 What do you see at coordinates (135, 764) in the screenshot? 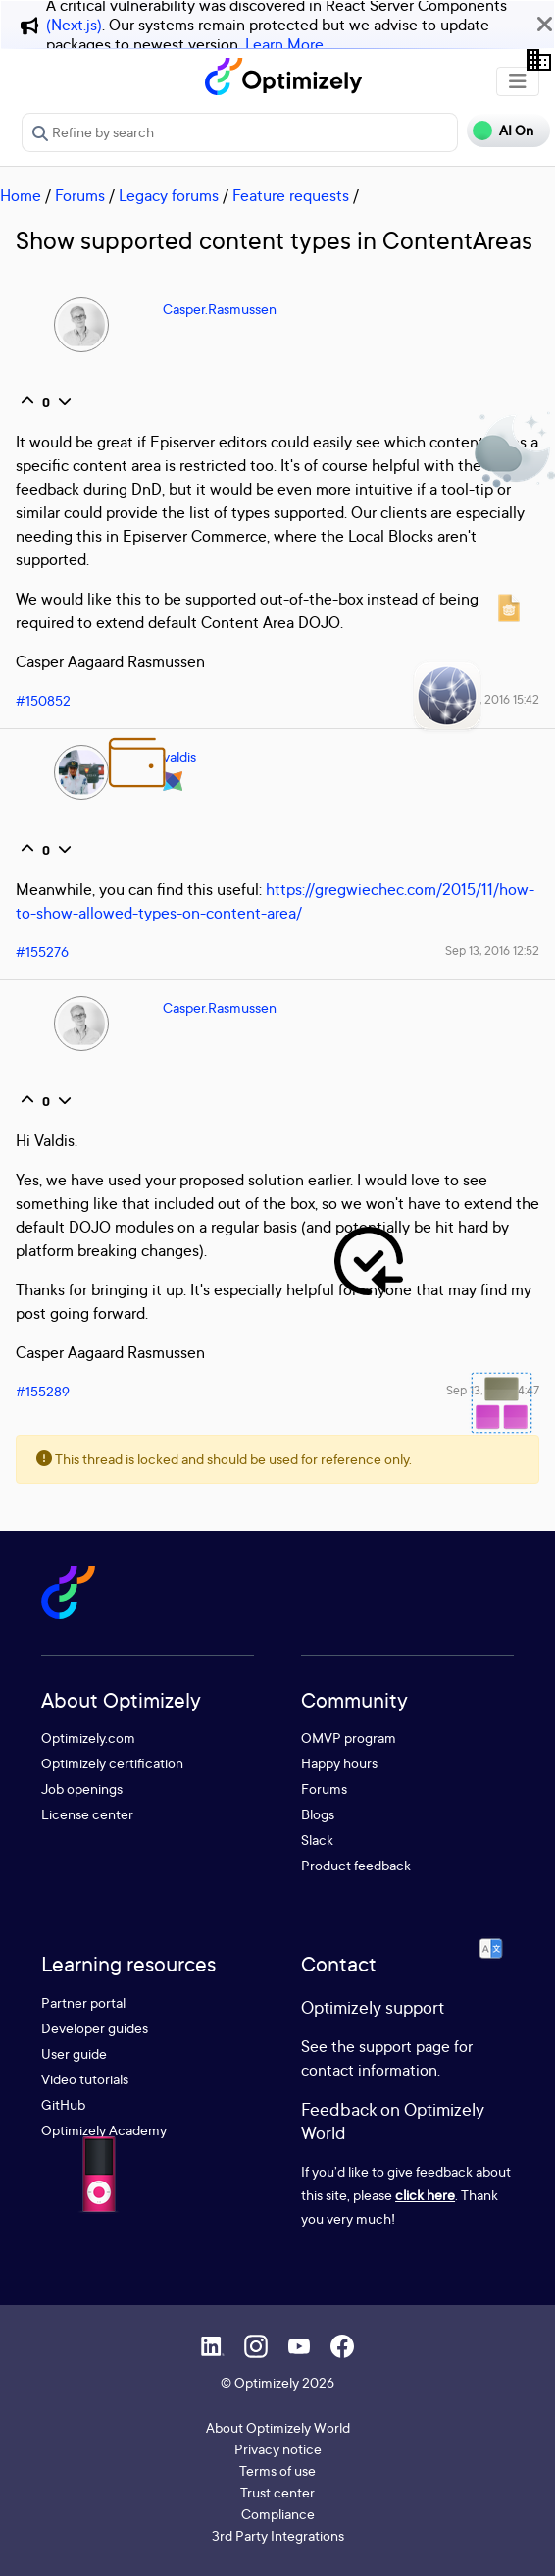
I see `access your wallet or payment methods` at bounding box center [135, 764].